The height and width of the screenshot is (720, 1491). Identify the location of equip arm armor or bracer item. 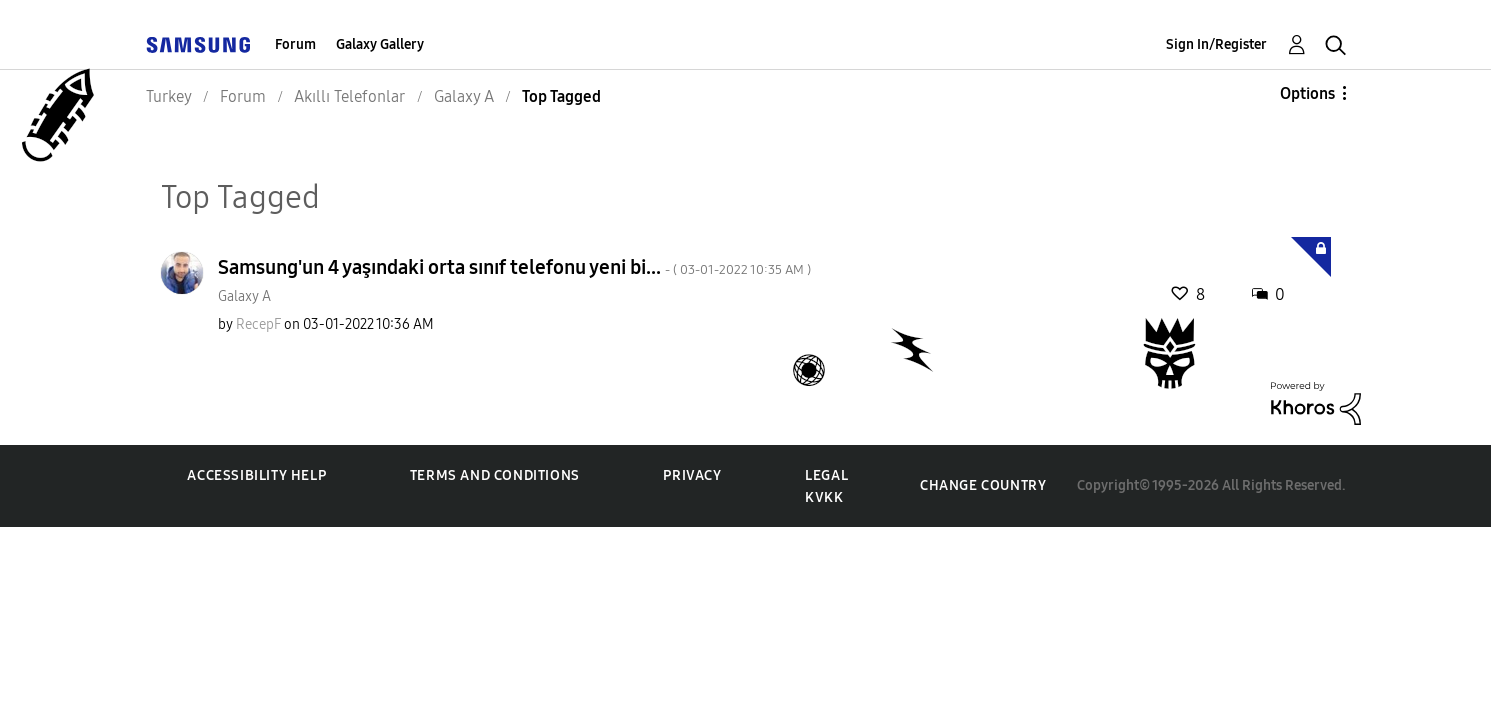
(58, 115).